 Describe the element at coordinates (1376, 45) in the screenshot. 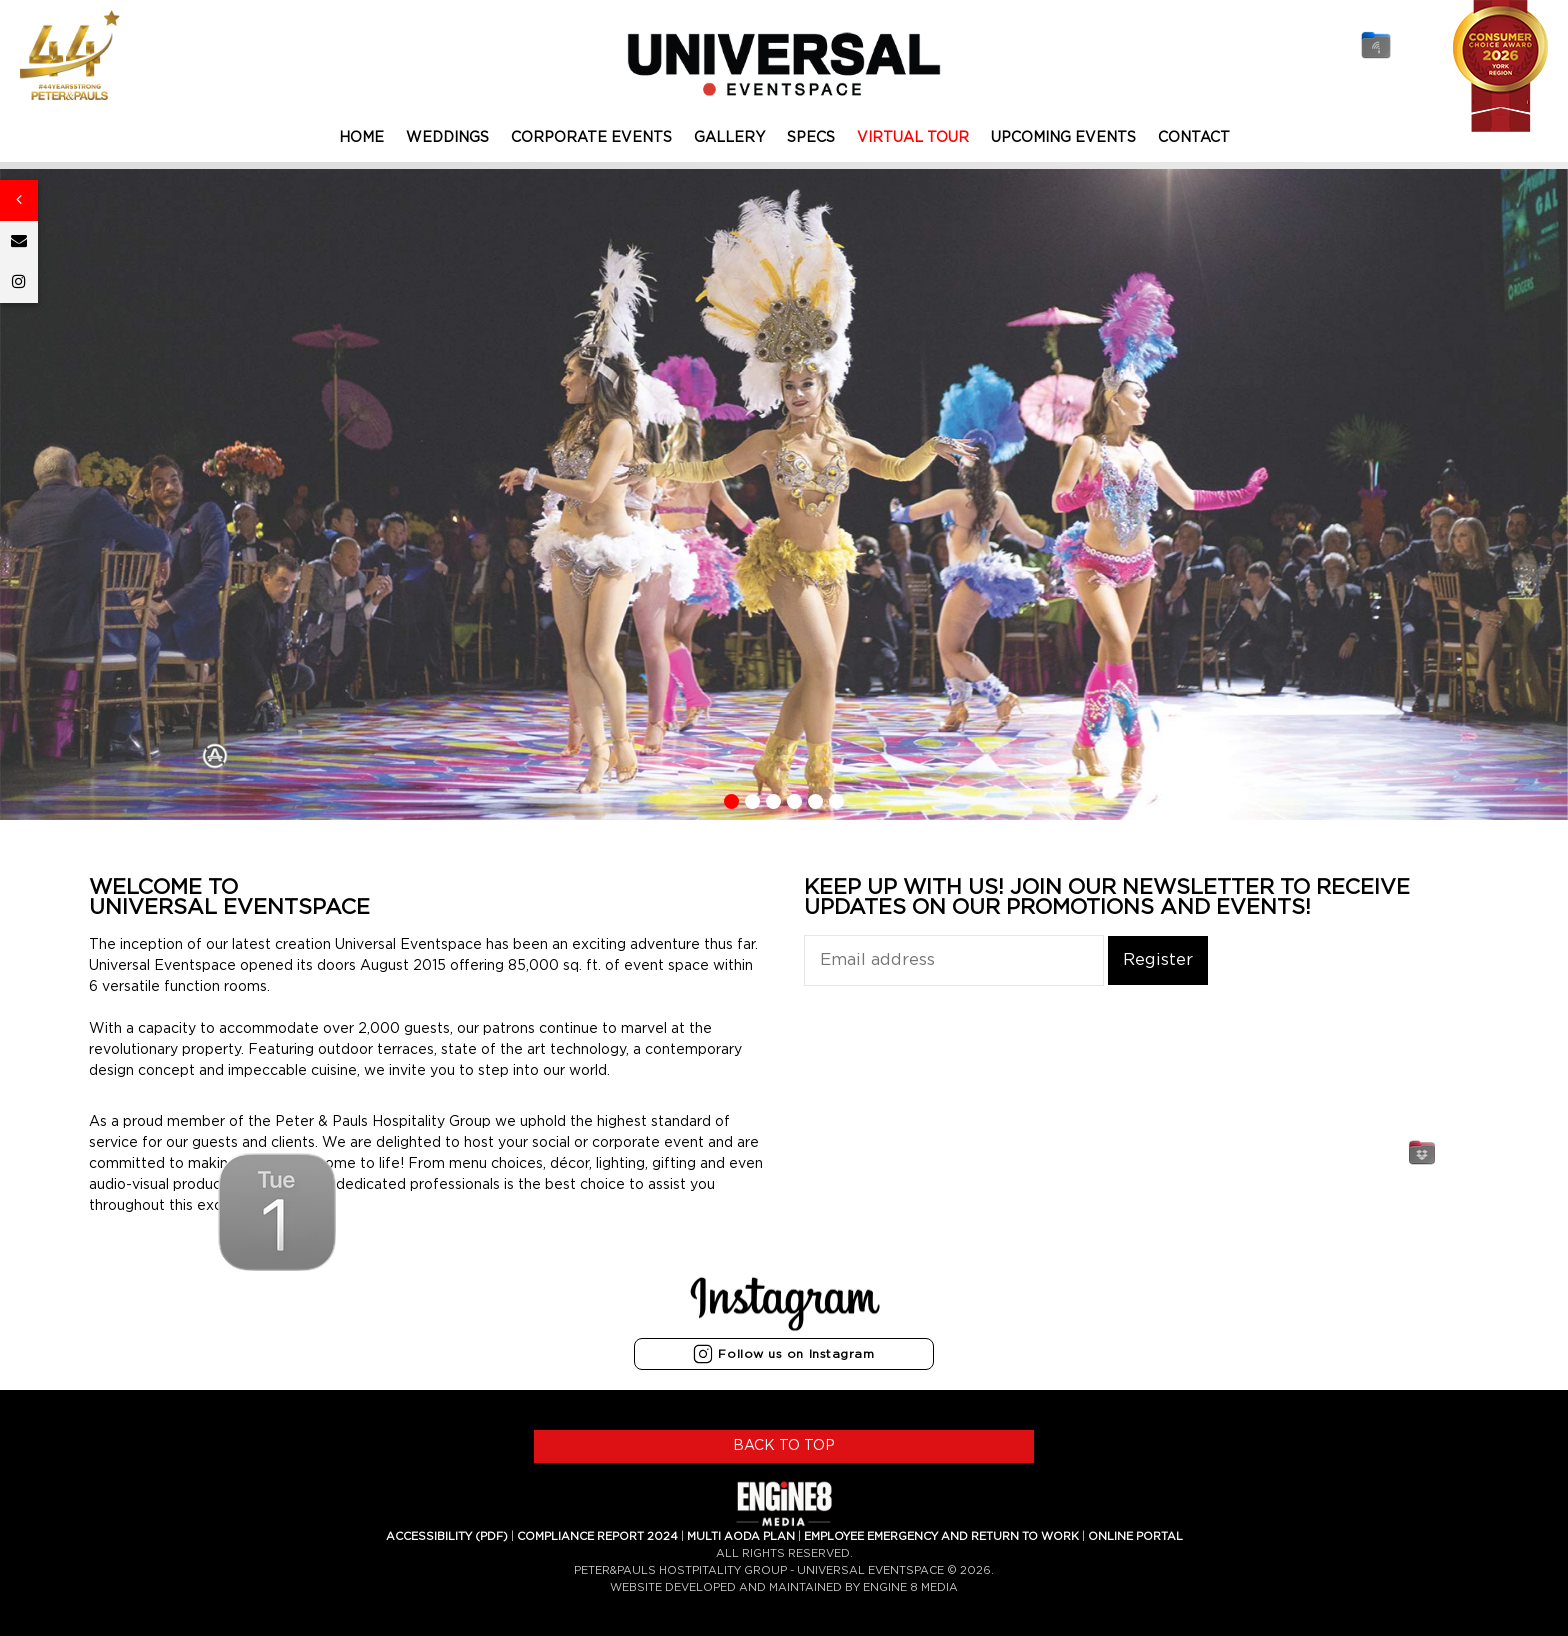

I see `open insync cloud sync folder` at that location.